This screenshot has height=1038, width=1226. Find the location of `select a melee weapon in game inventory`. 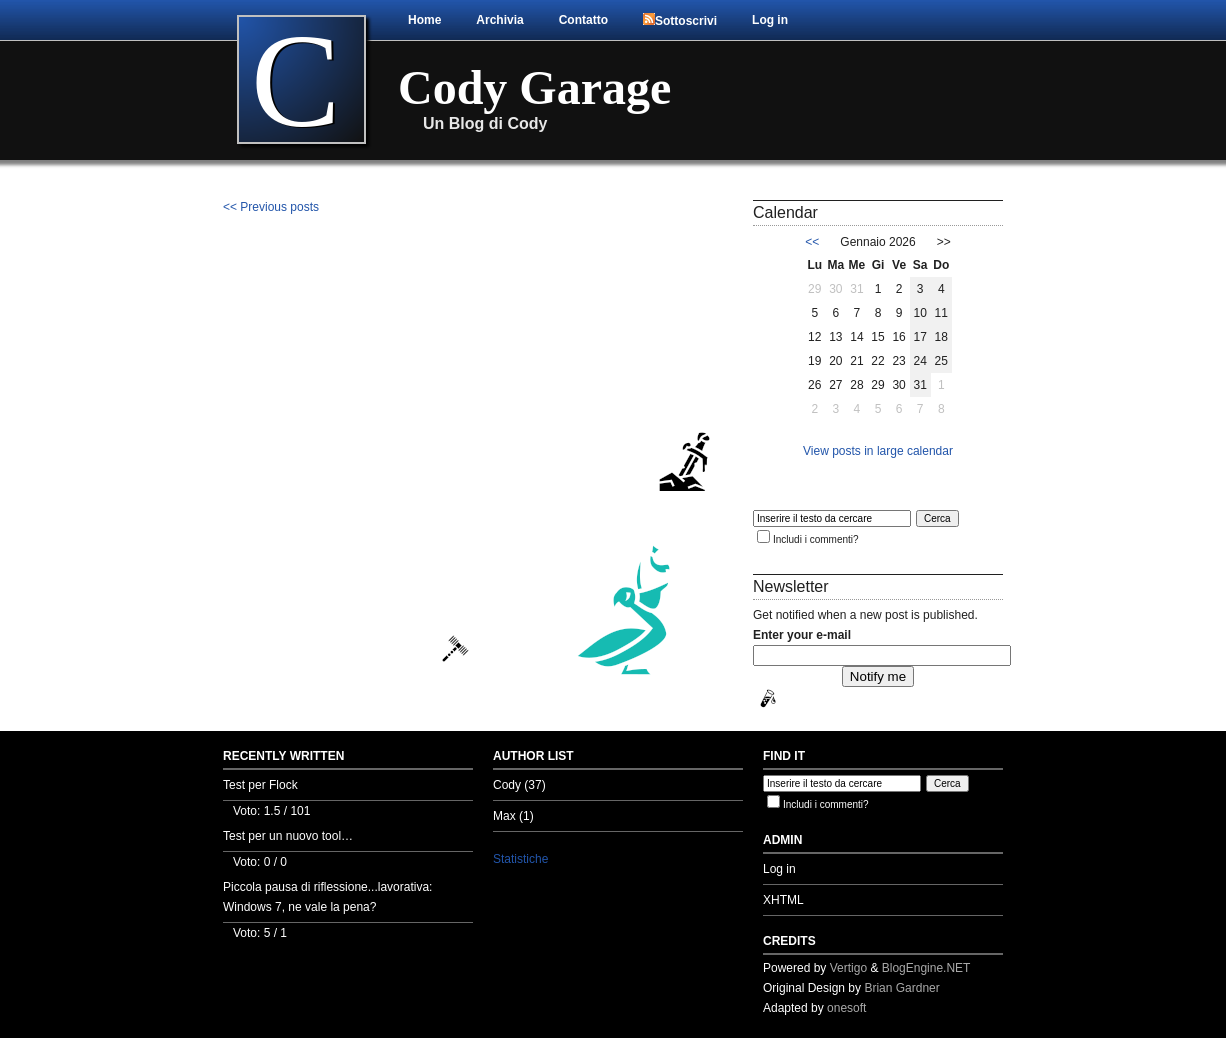

select a melee weapon in game inventory is located at coordinates (688, 461).